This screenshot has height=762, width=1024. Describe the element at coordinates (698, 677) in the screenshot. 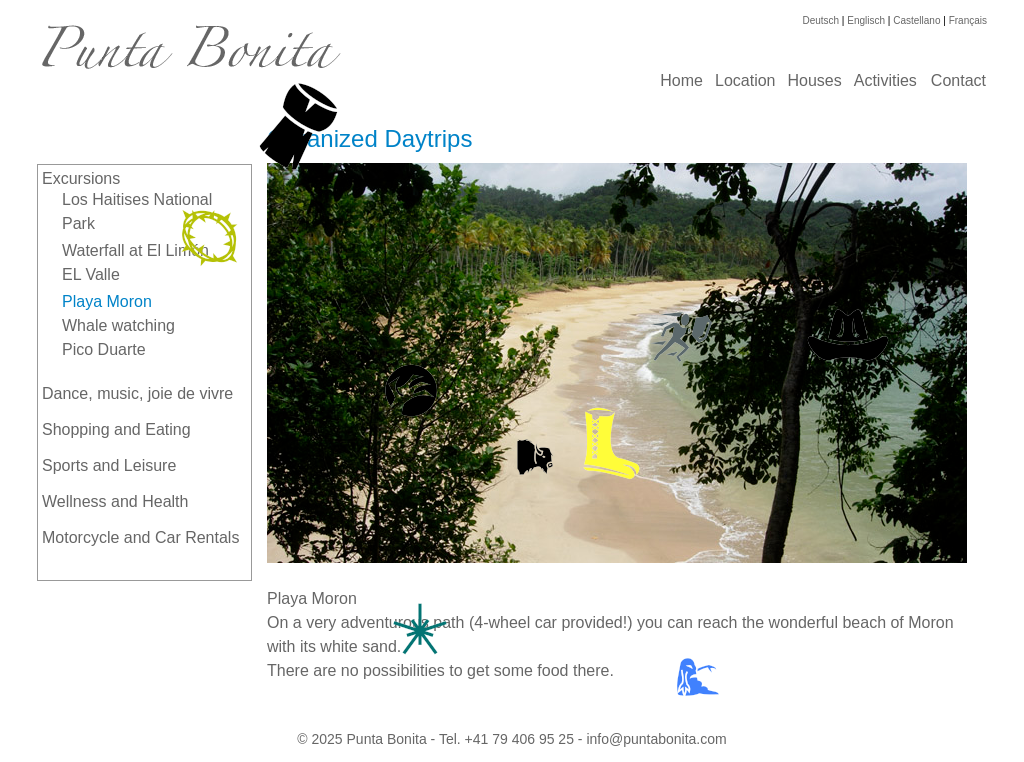

I see `slug creature enemy in a game interface` at that location.